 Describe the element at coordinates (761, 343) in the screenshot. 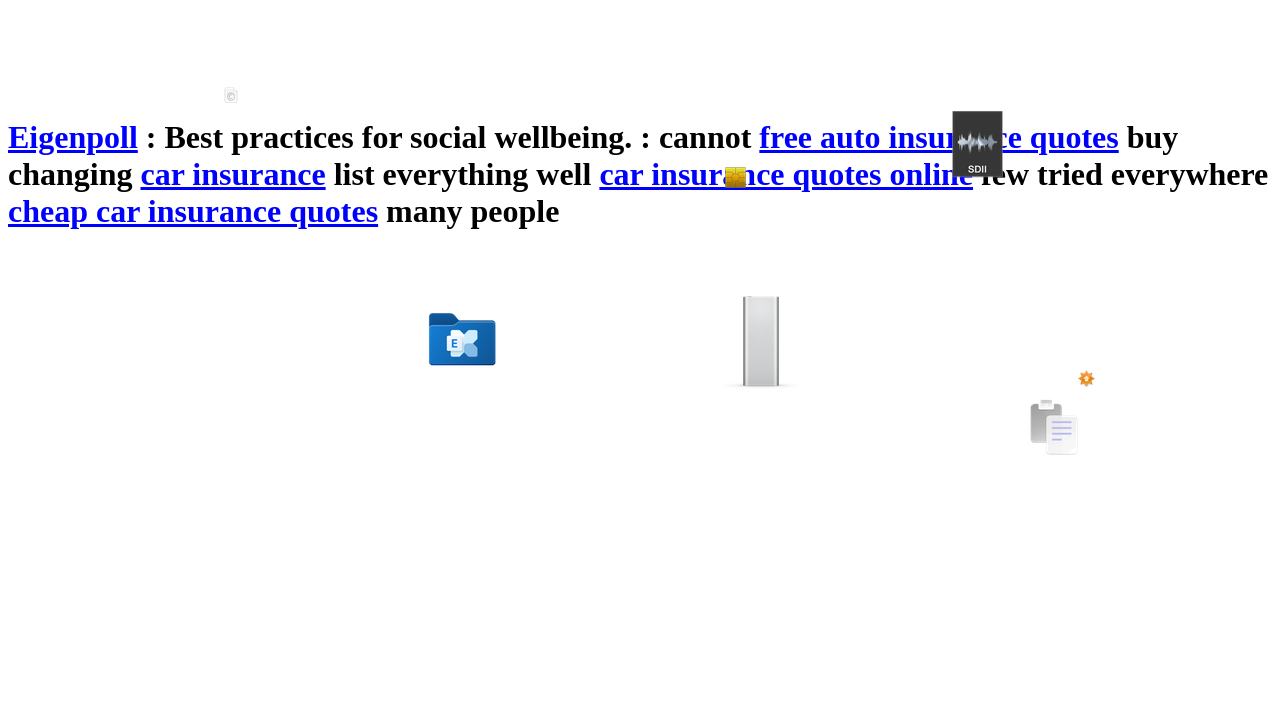

I see `iPod nano device connected` at that location.